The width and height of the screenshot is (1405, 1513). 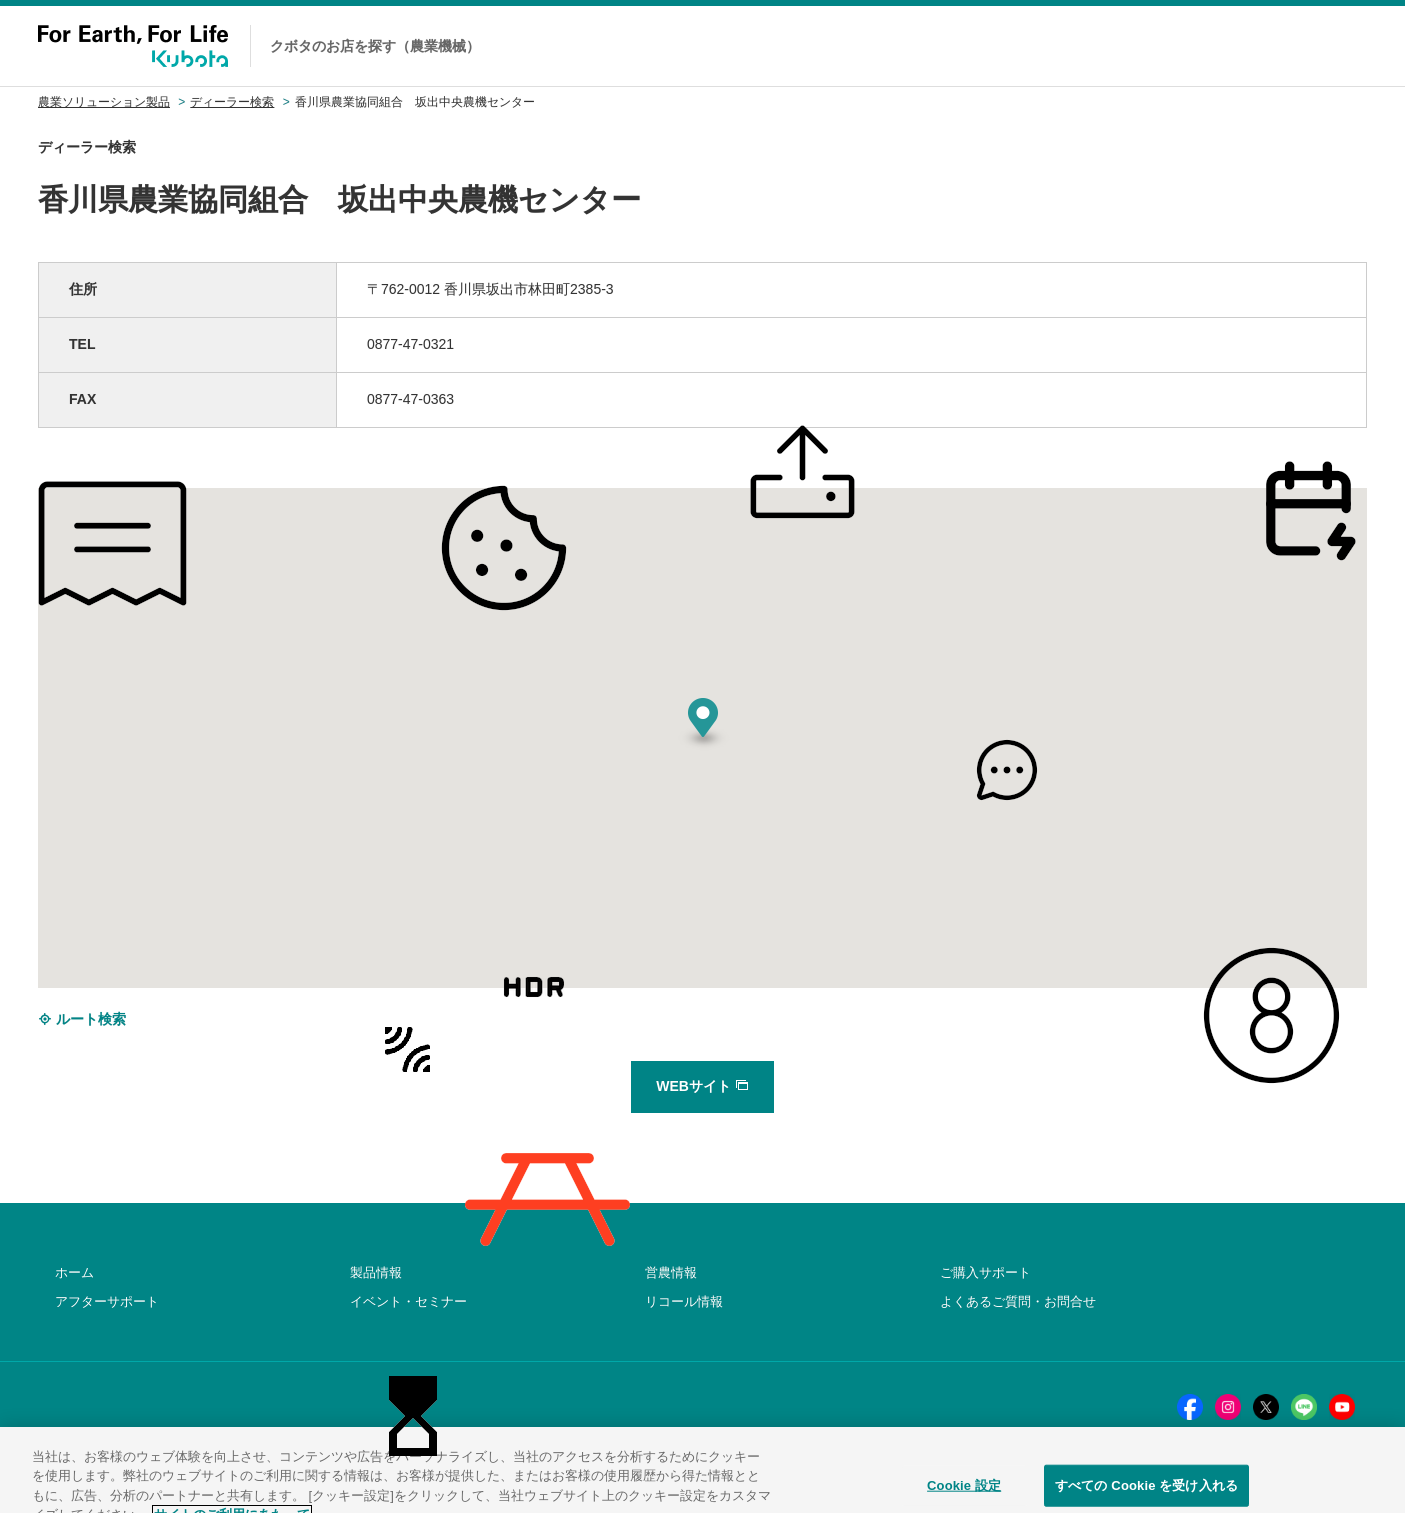 What do you see at coordinates (413, 1416) in the screenshot?
I see `indicates time remaining or process in progress` at bounding box center [413, 1416].